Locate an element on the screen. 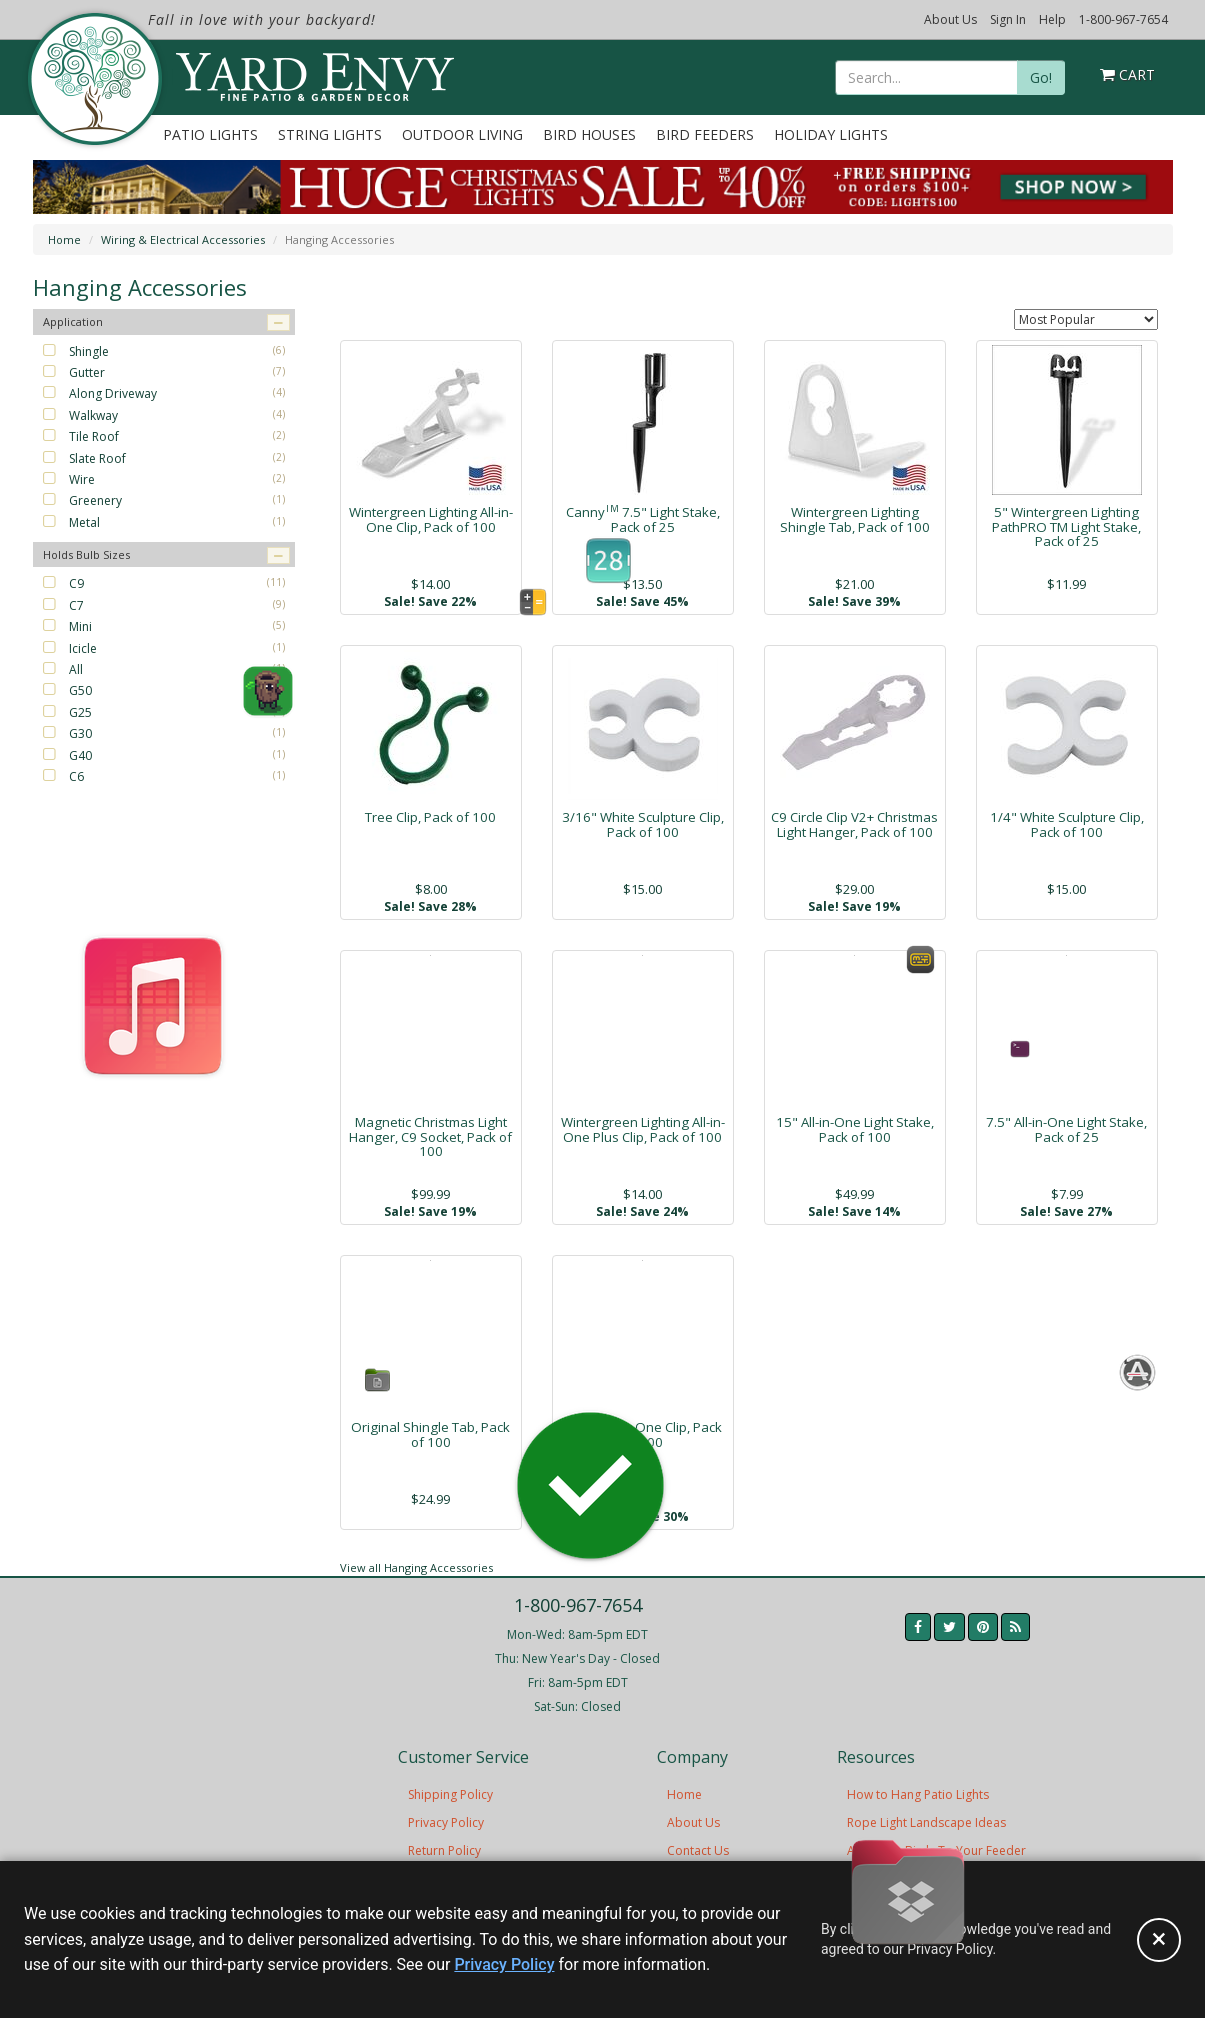 This screenshot has height=2018, width=1205. launch ricochlime game app is located at coordinates (268, 691).